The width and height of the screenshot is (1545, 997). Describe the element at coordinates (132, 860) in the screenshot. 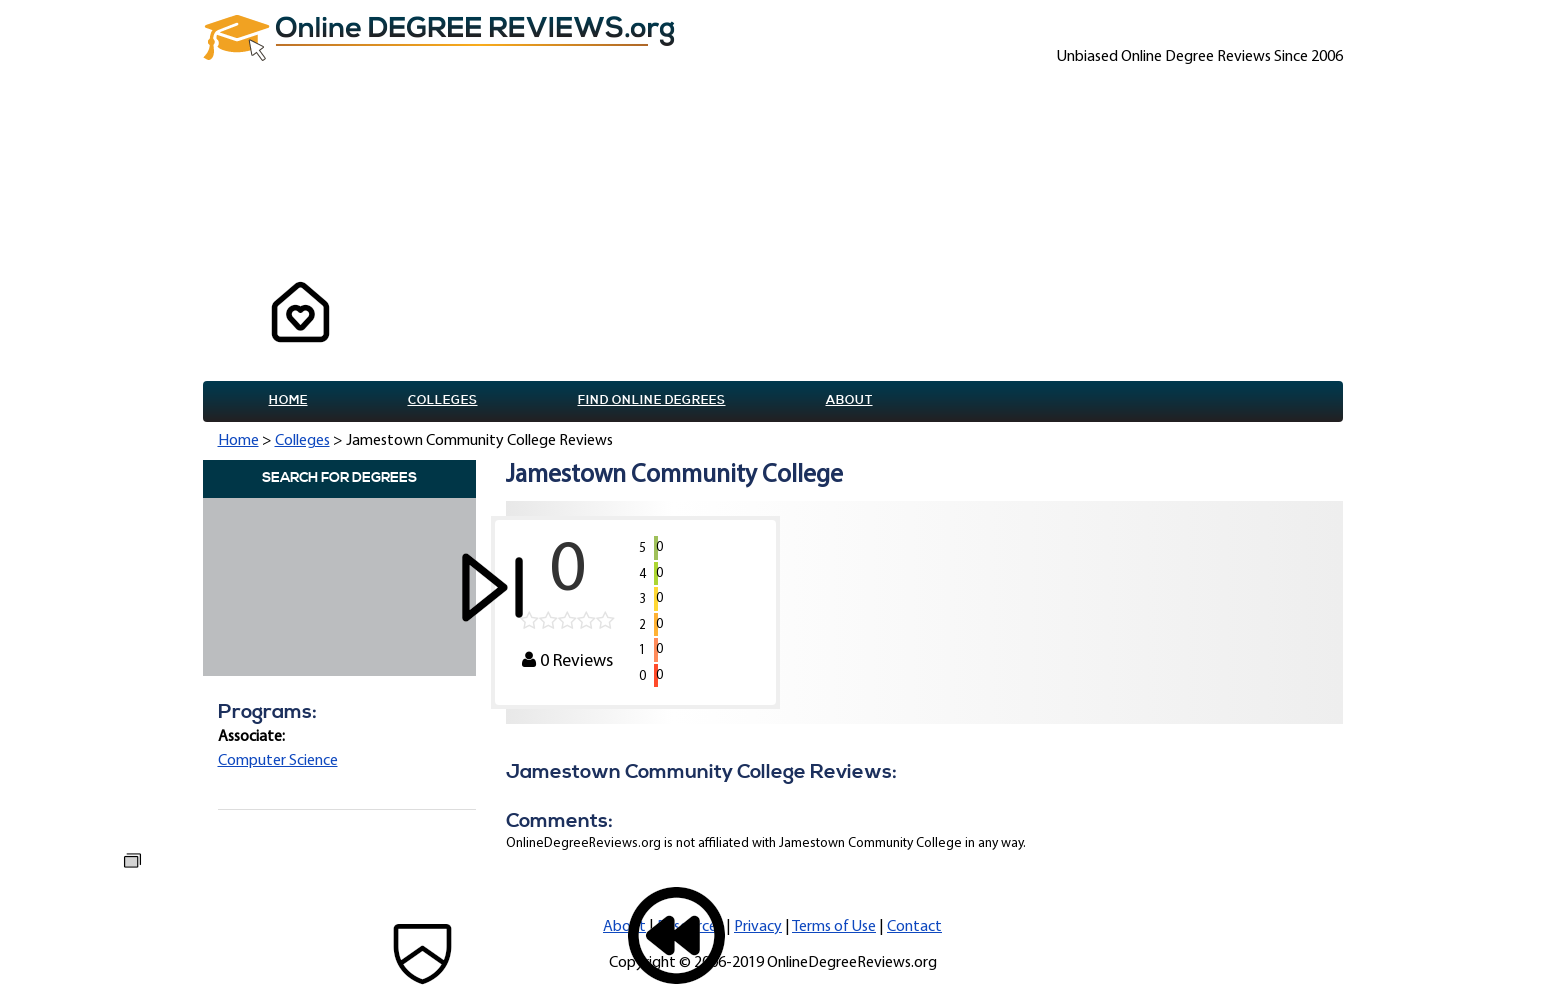

I see `view stacked cards or layers` at that location.